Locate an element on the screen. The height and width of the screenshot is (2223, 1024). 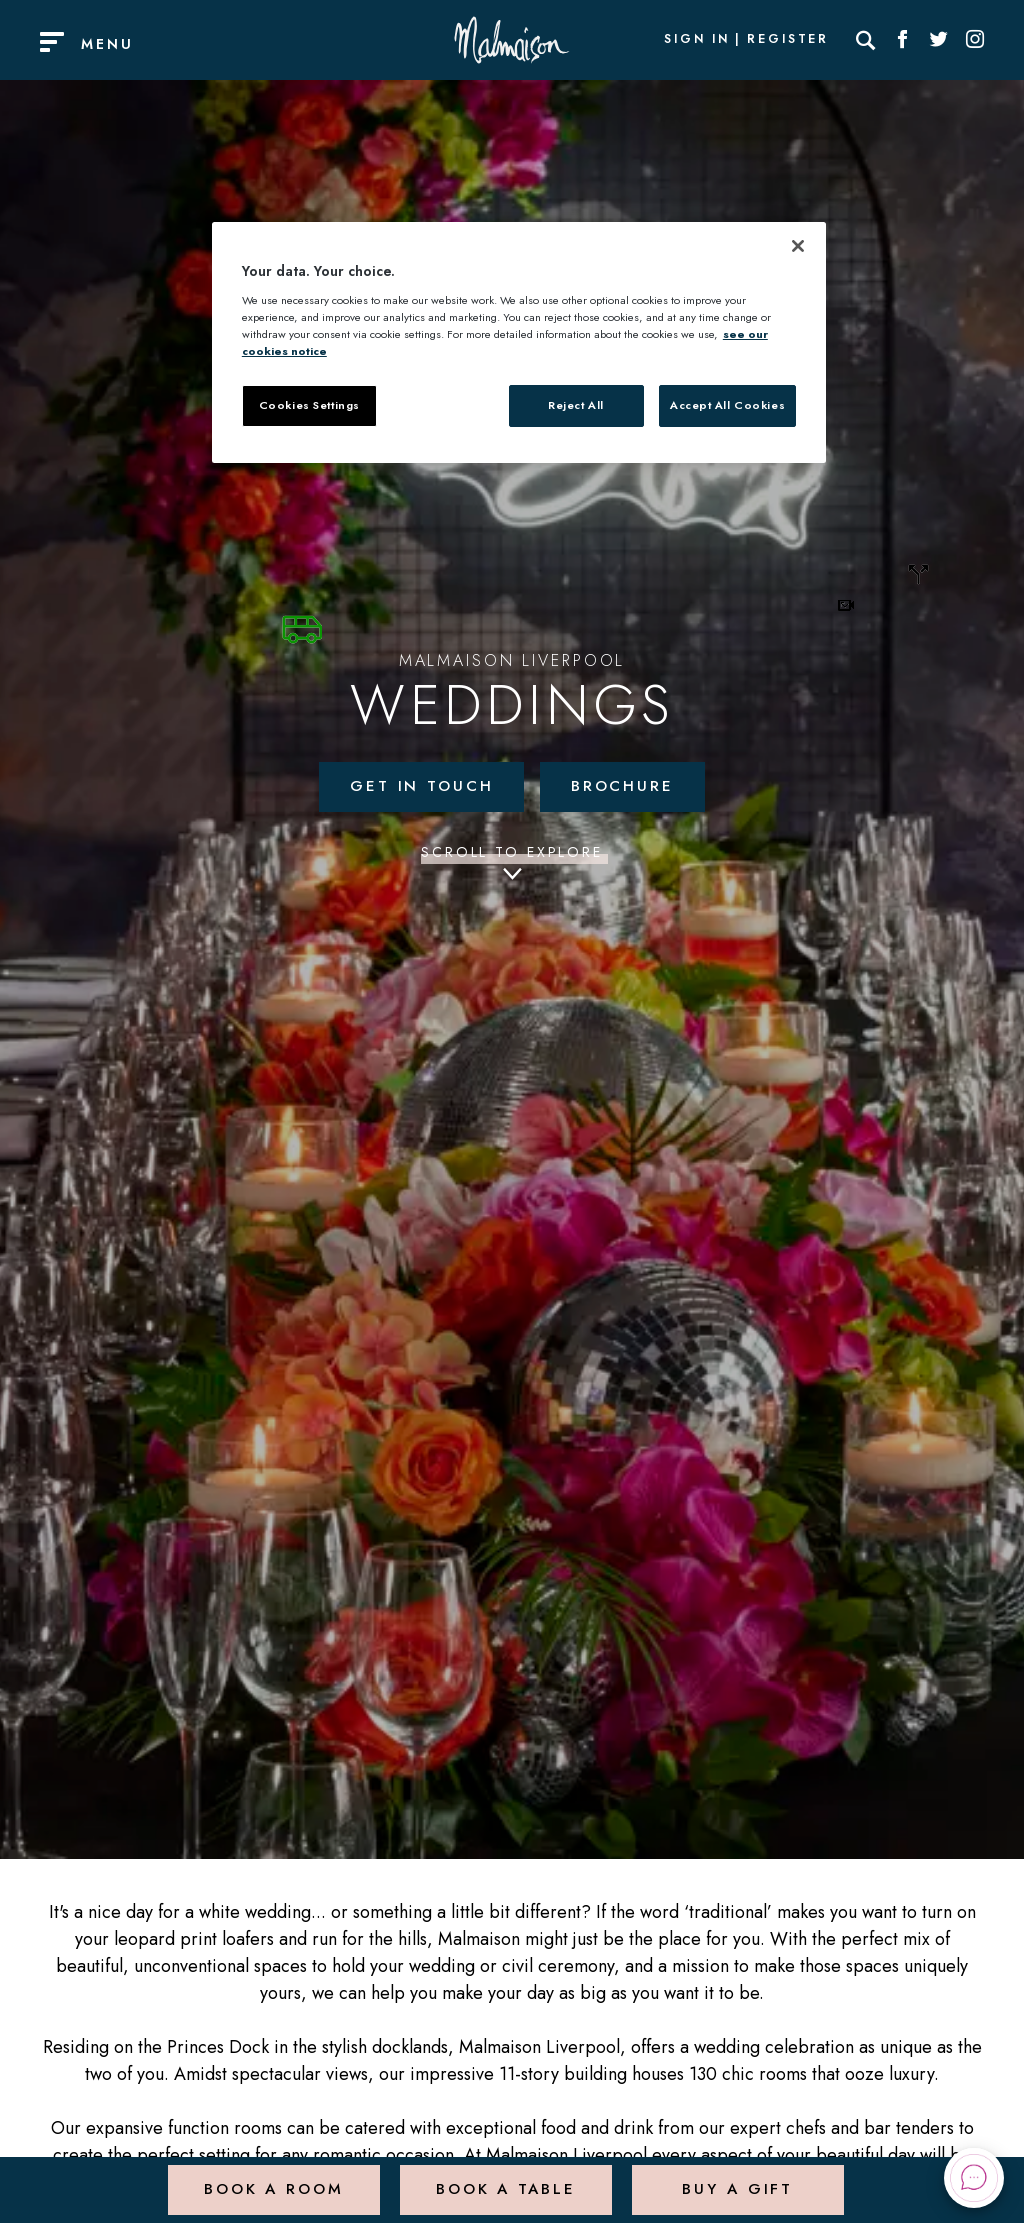
split or fork a call to multiple recipients is located at coordinates (918, 574).